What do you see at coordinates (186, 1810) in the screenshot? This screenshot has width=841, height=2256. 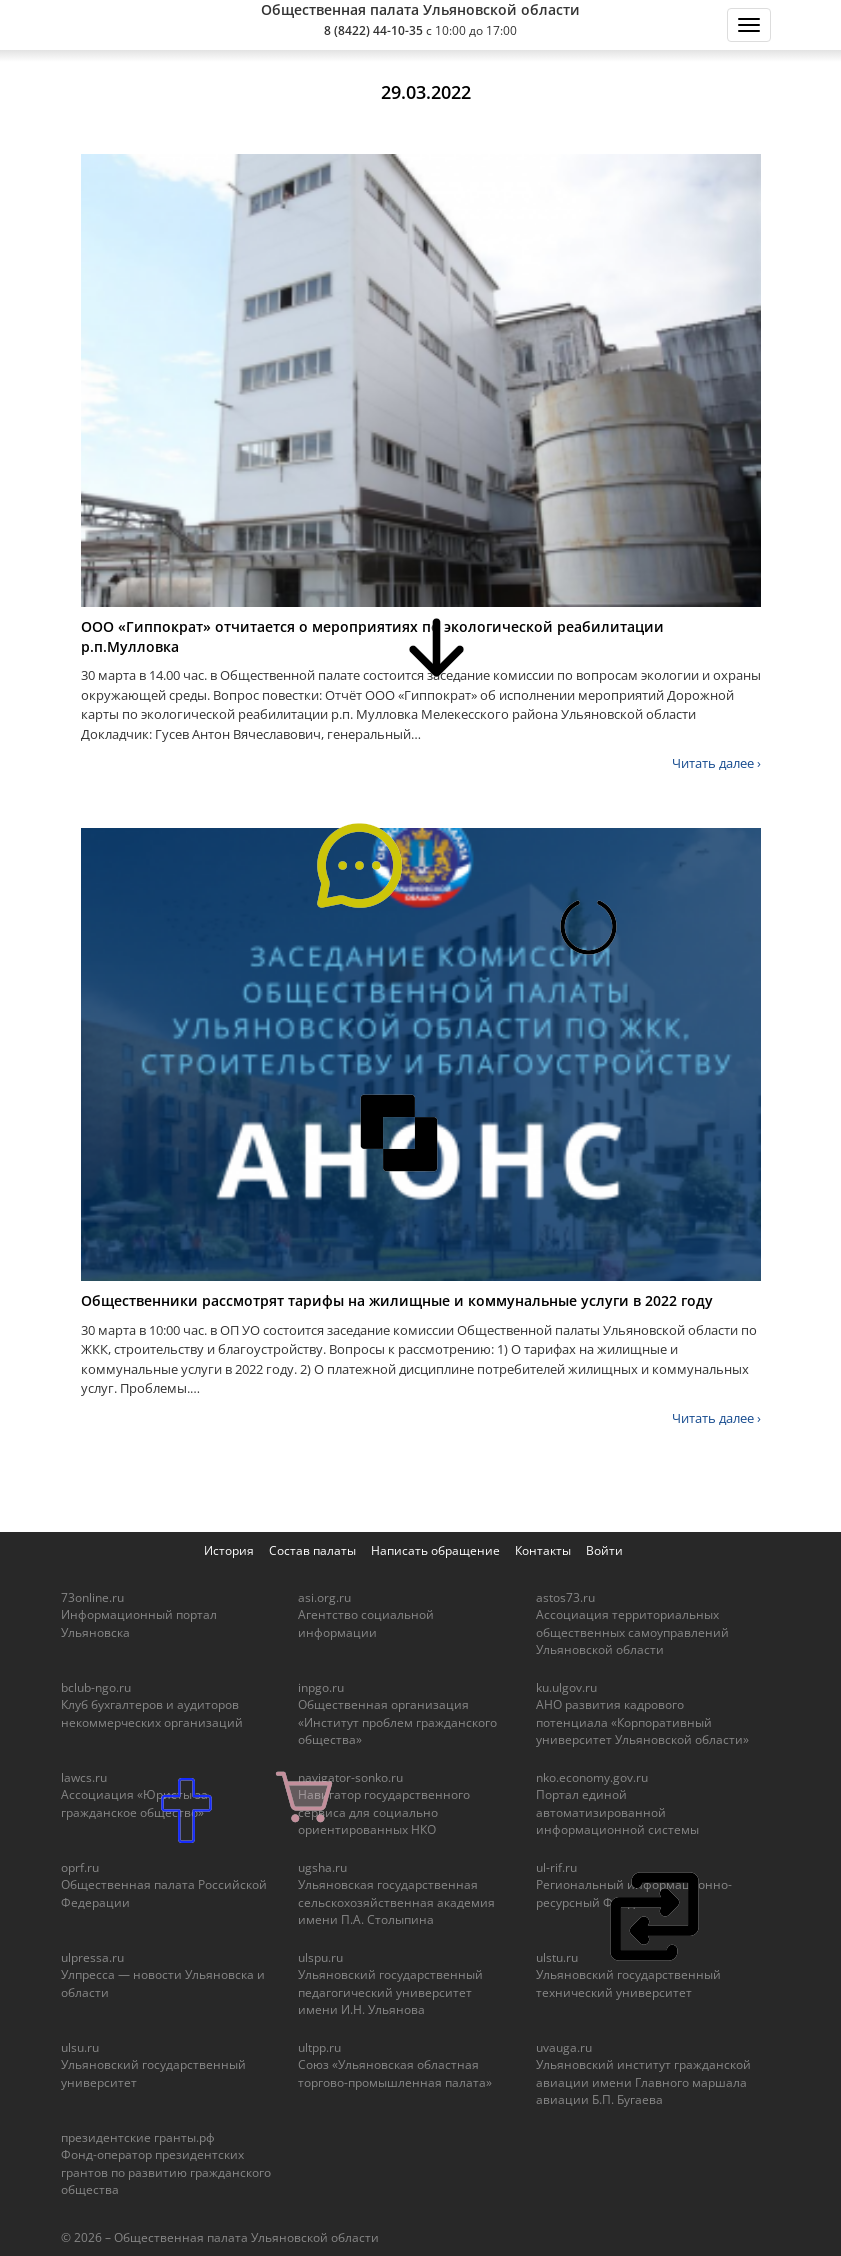 I see `represents a religious or faith-based feature` at bounding box center [186, 1810].